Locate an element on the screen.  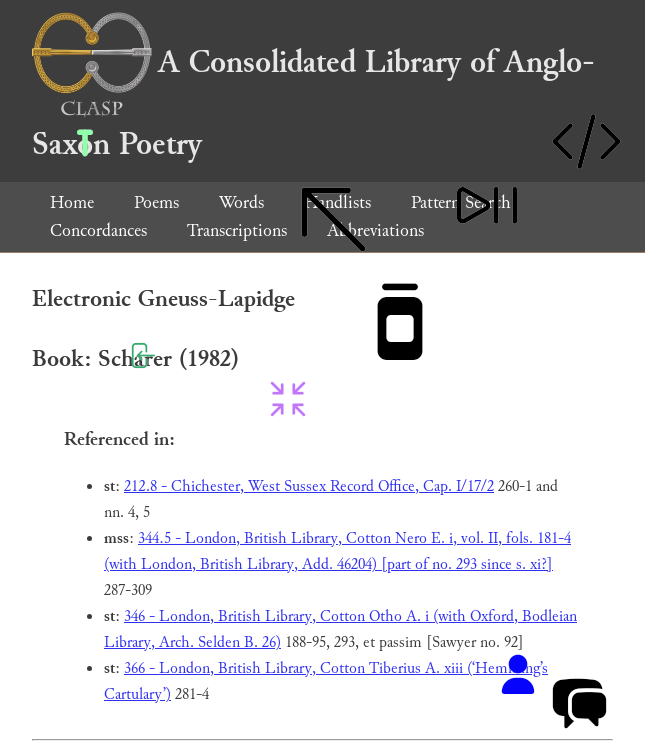
view or edit source code is located at coordinates (586, 141).